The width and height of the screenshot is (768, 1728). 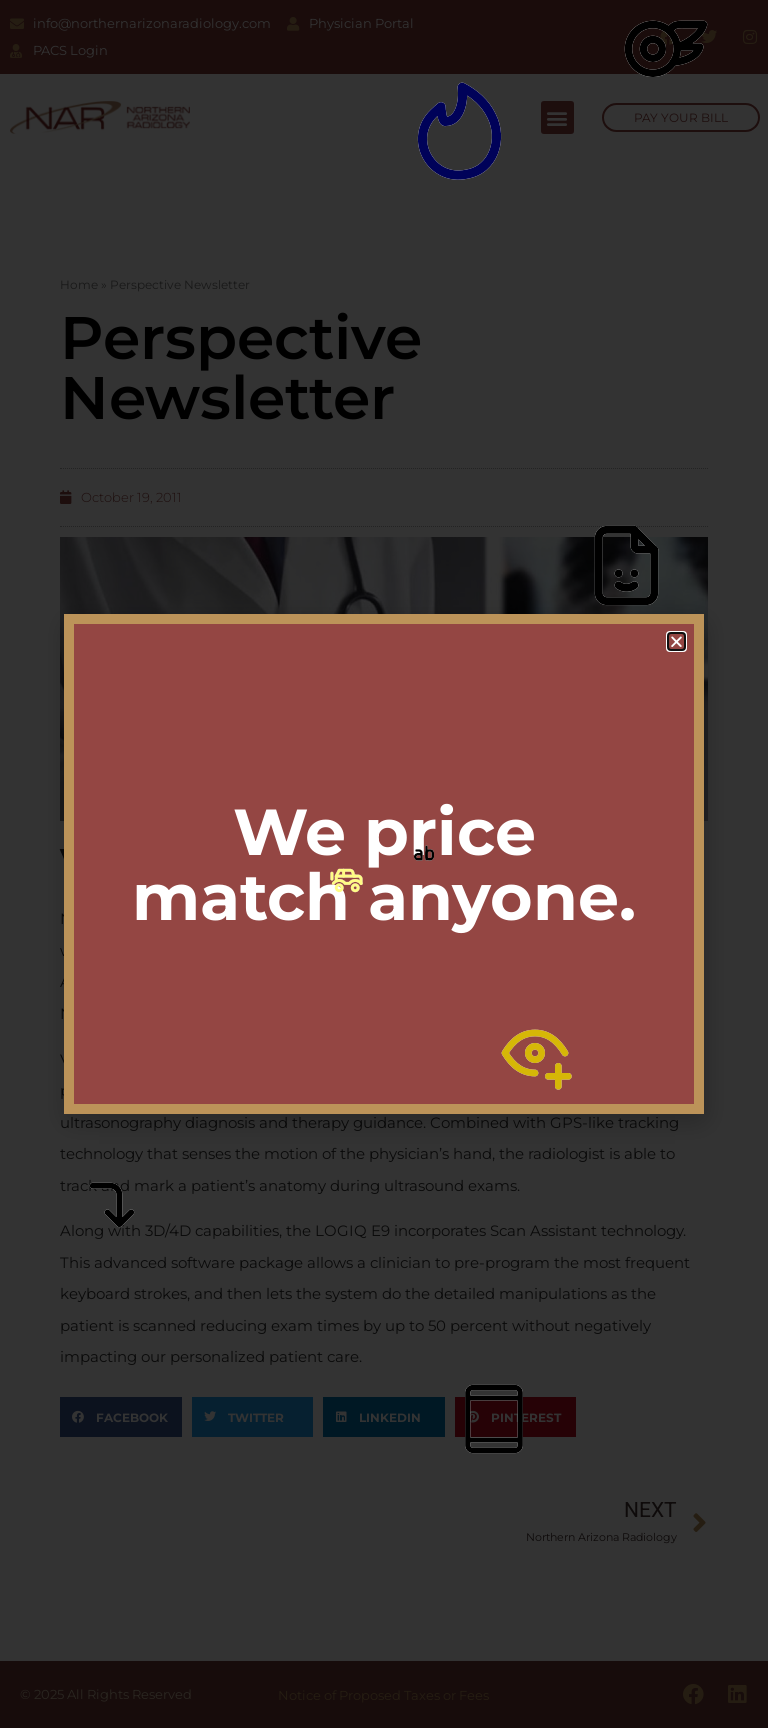 What do you see at coordinates (346, 880) in the screenshot?
I see `select SUV as vehicle type` at bounding box center [346, 880].